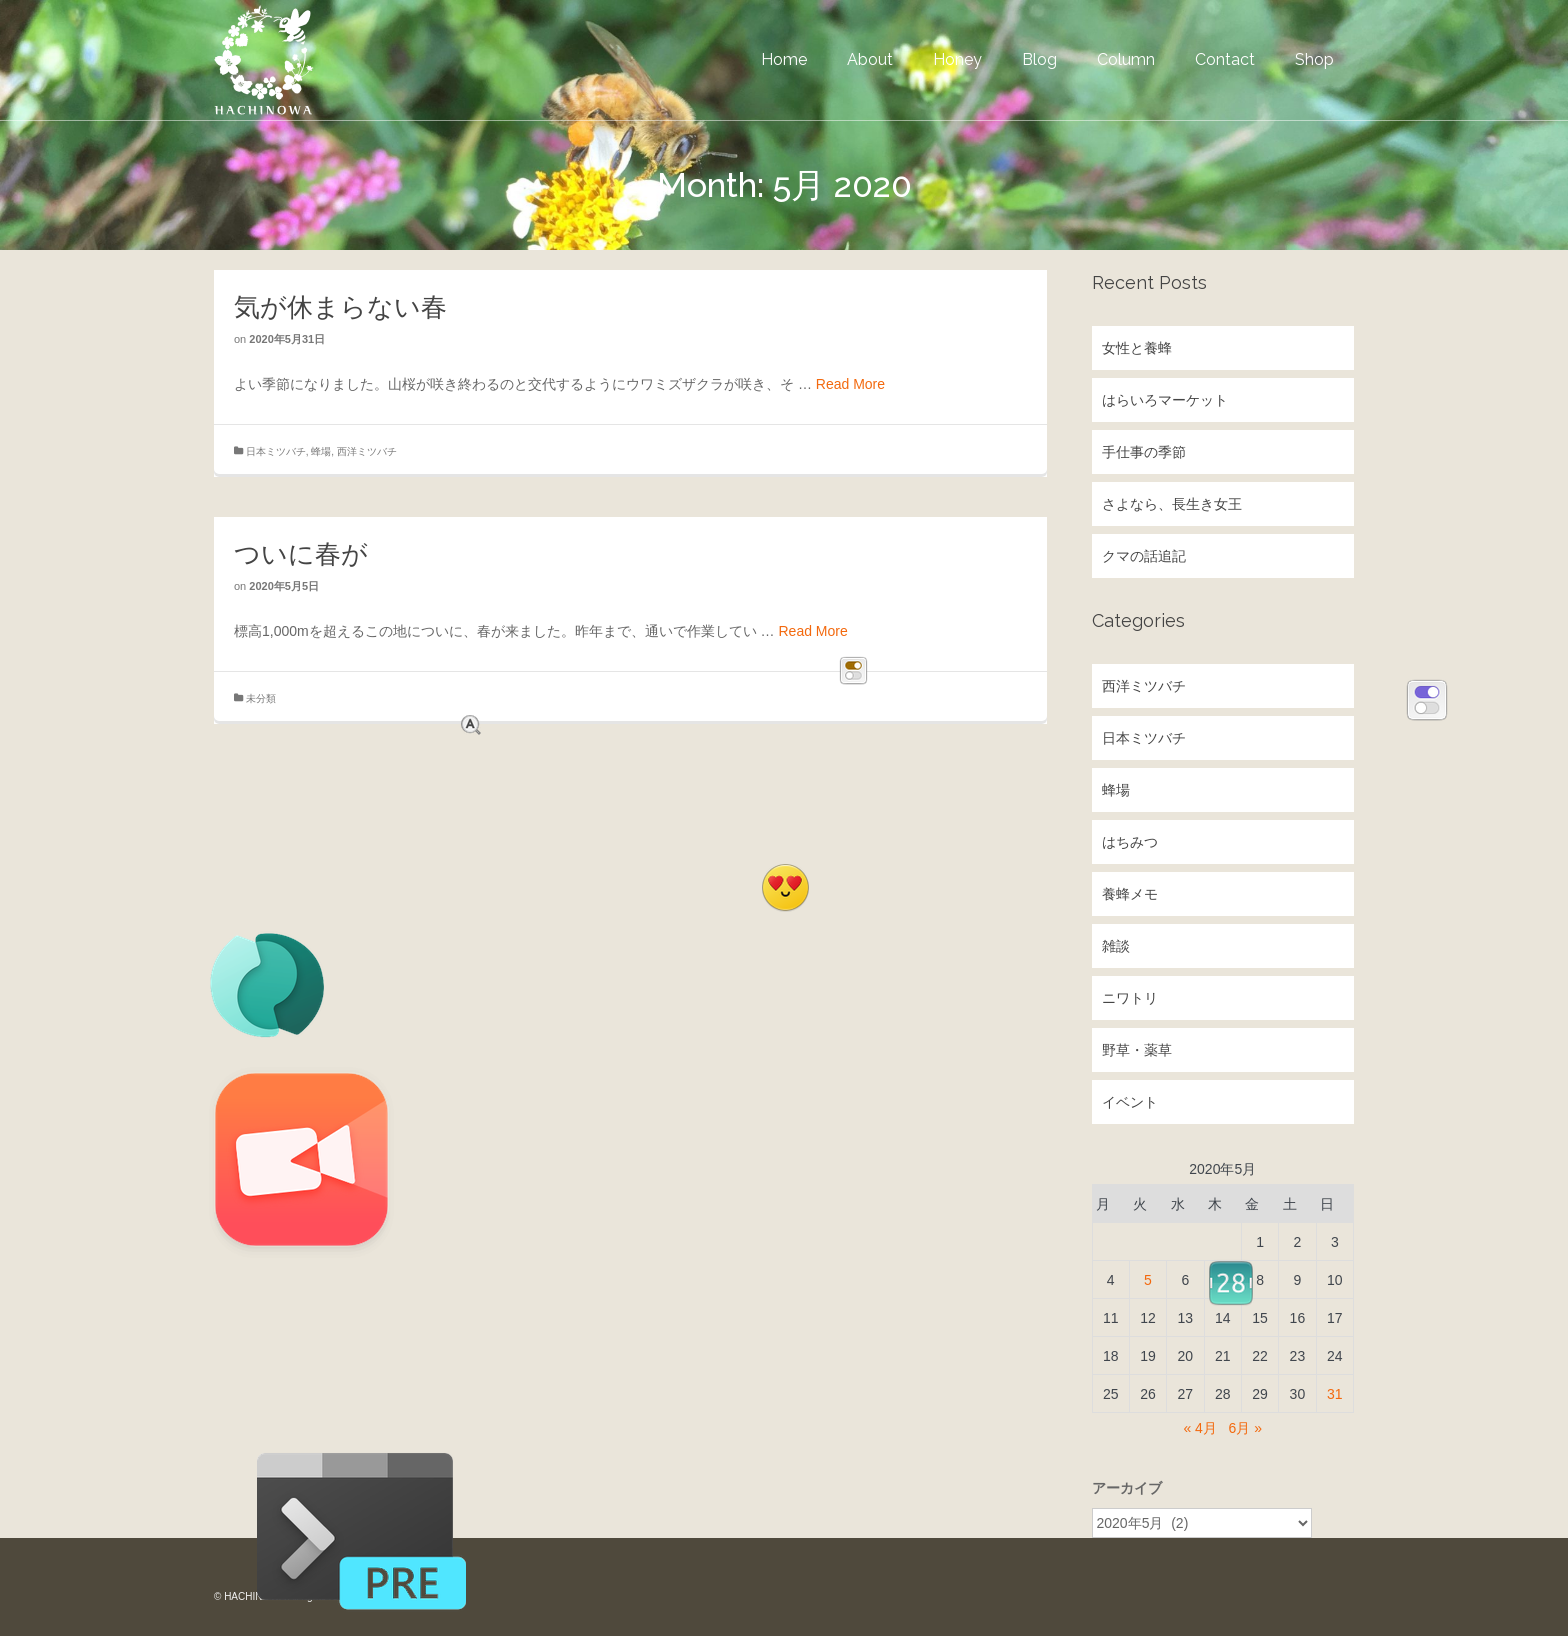 This screenshot has height=1636, width=1568. What do you see at coordinates (361, 1526) in the screenshot?
I see `open windows terminal preview app` at bounding box center [361, 1526].